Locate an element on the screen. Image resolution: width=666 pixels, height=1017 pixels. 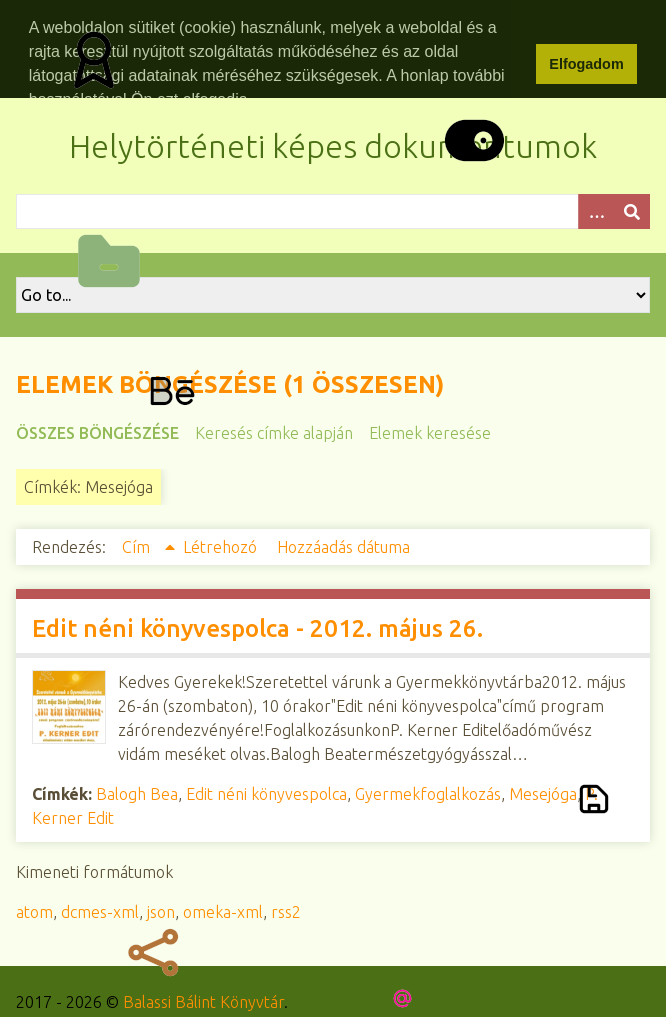
share this content with others is located at coordinates (154, 952).